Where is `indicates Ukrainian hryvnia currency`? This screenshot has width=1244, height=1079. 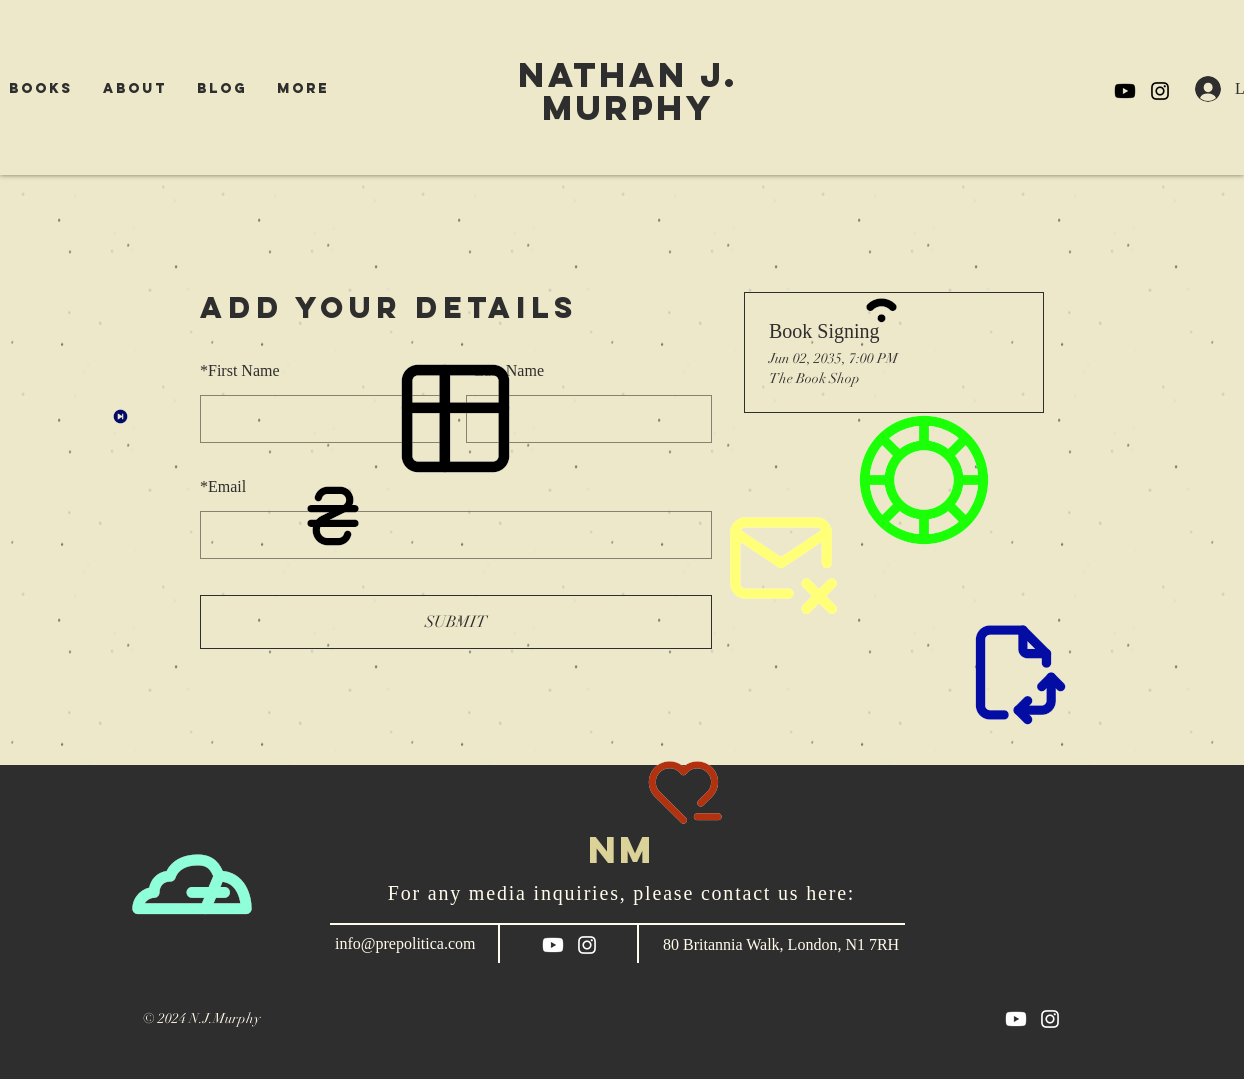 indicates Ukrainian hryvnia currency is located at coordinates (333, 516).